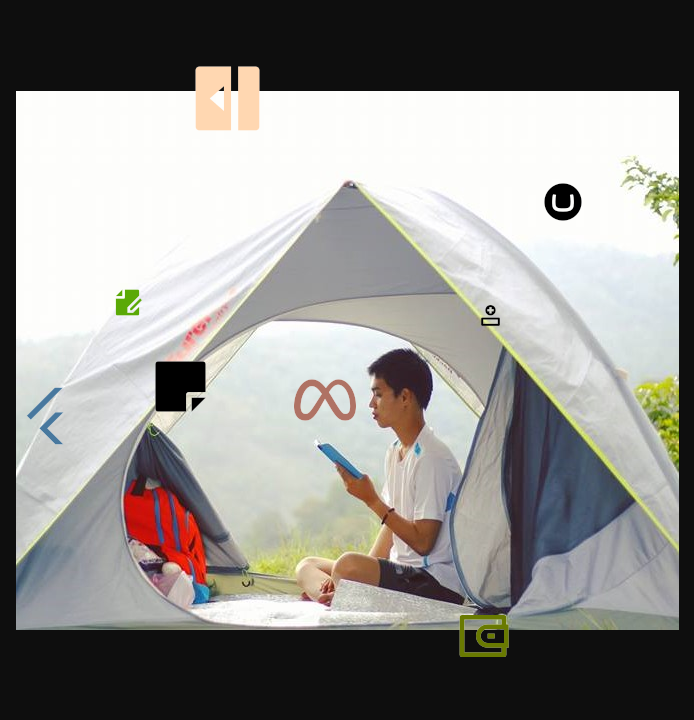 This screenshot has height=720, width=694. Describe the element at coordinates (180, 386) in the screenshot. I see `create a new sticky note` at that location.